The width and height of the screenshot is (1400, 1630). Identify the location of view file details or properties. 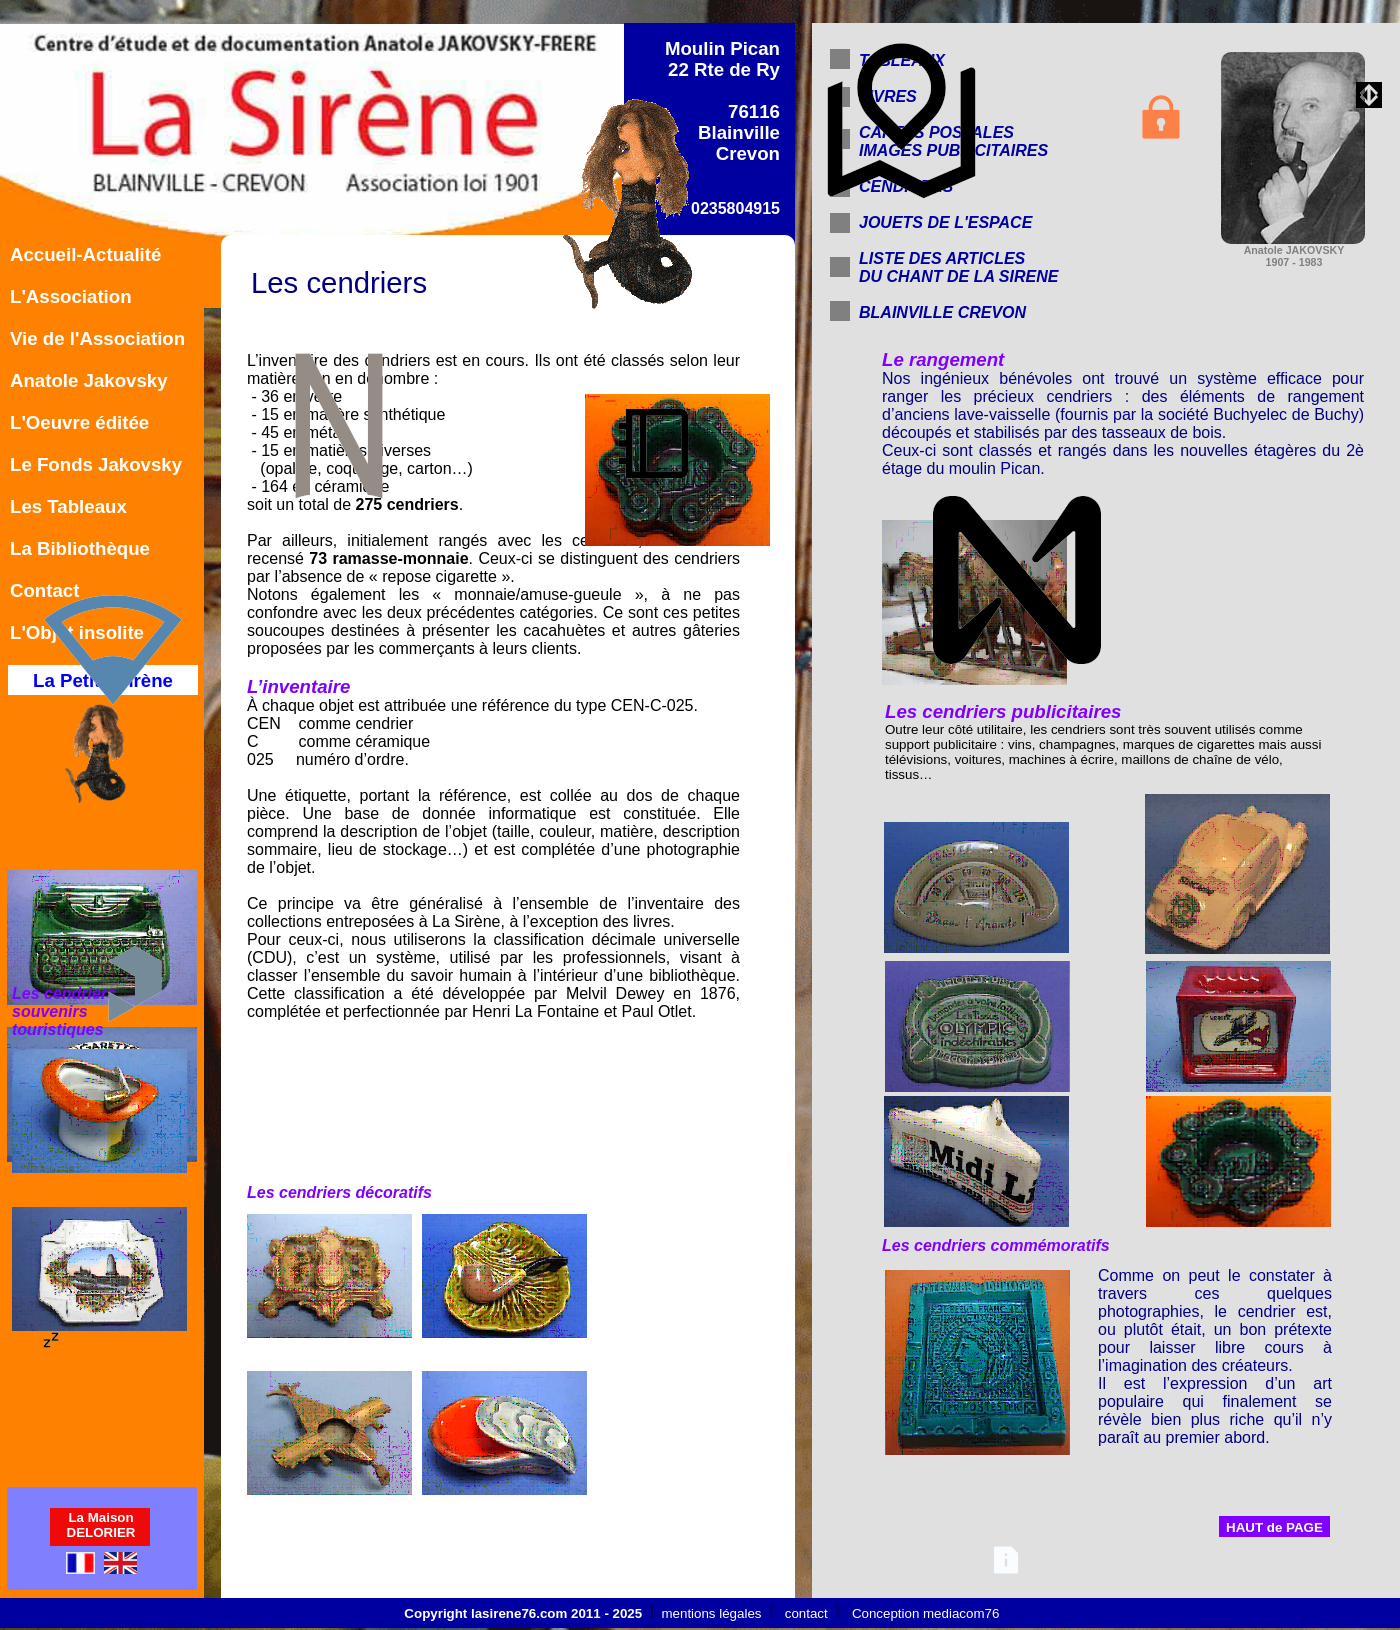
(1006, 1560).